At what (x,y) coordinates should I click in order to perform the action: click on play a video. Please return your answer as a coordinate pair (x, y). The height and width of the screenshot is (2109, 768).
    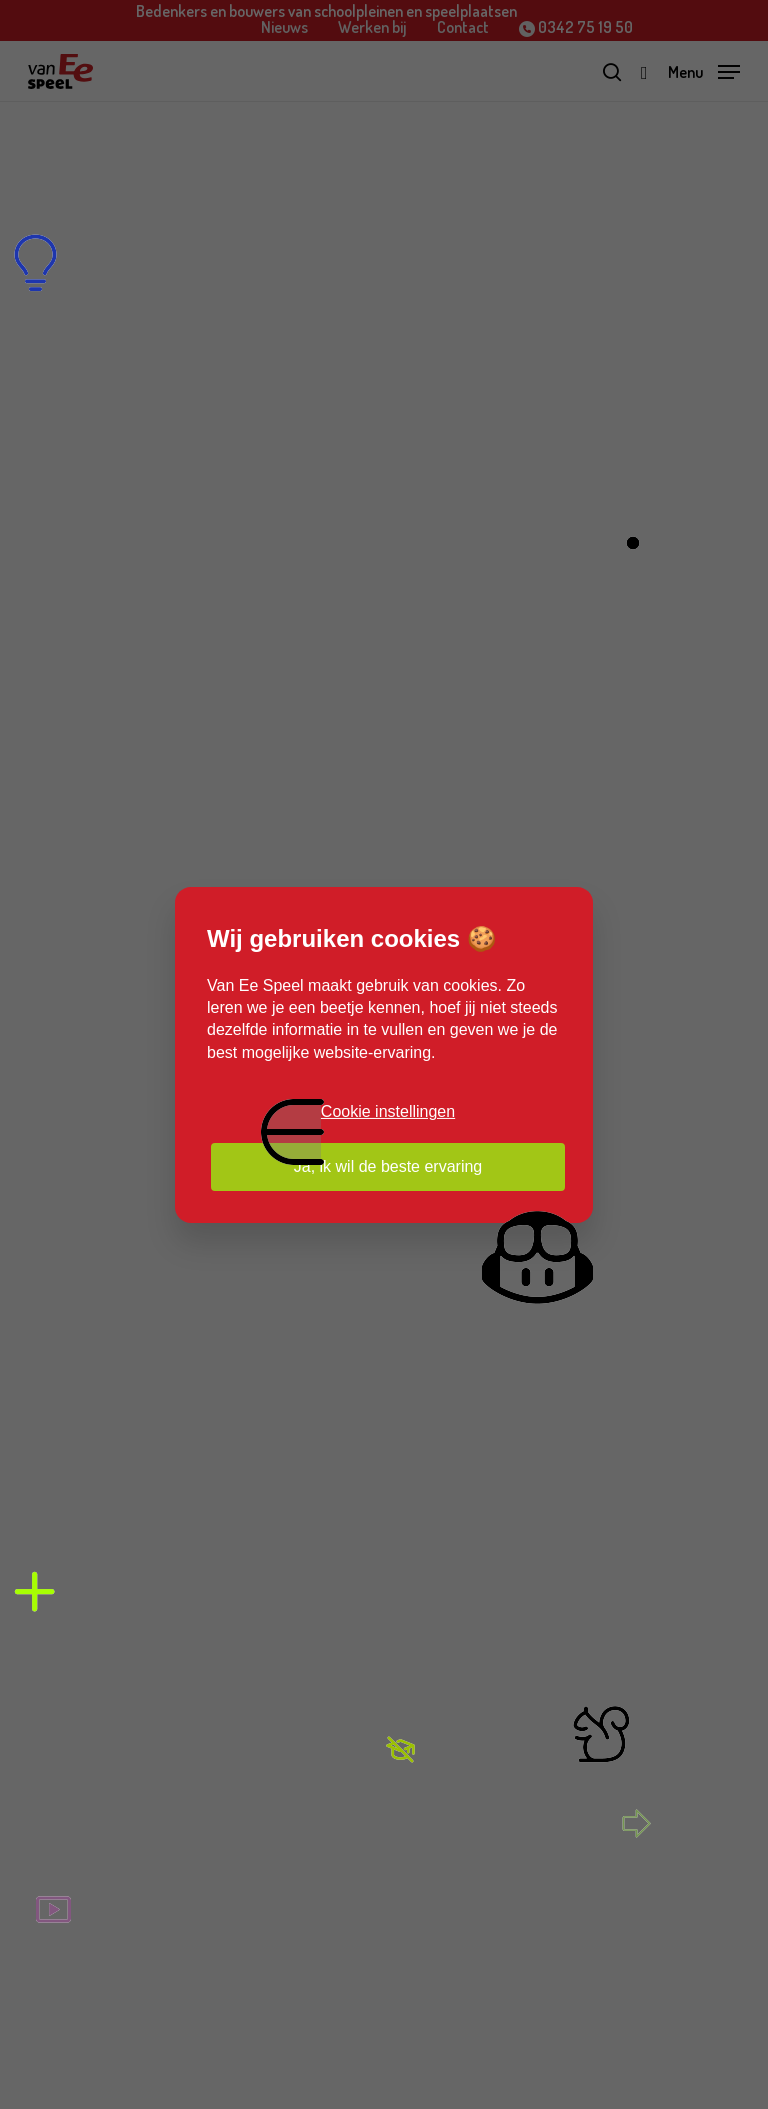
    Looking at the image, I should click on (53, 1909).